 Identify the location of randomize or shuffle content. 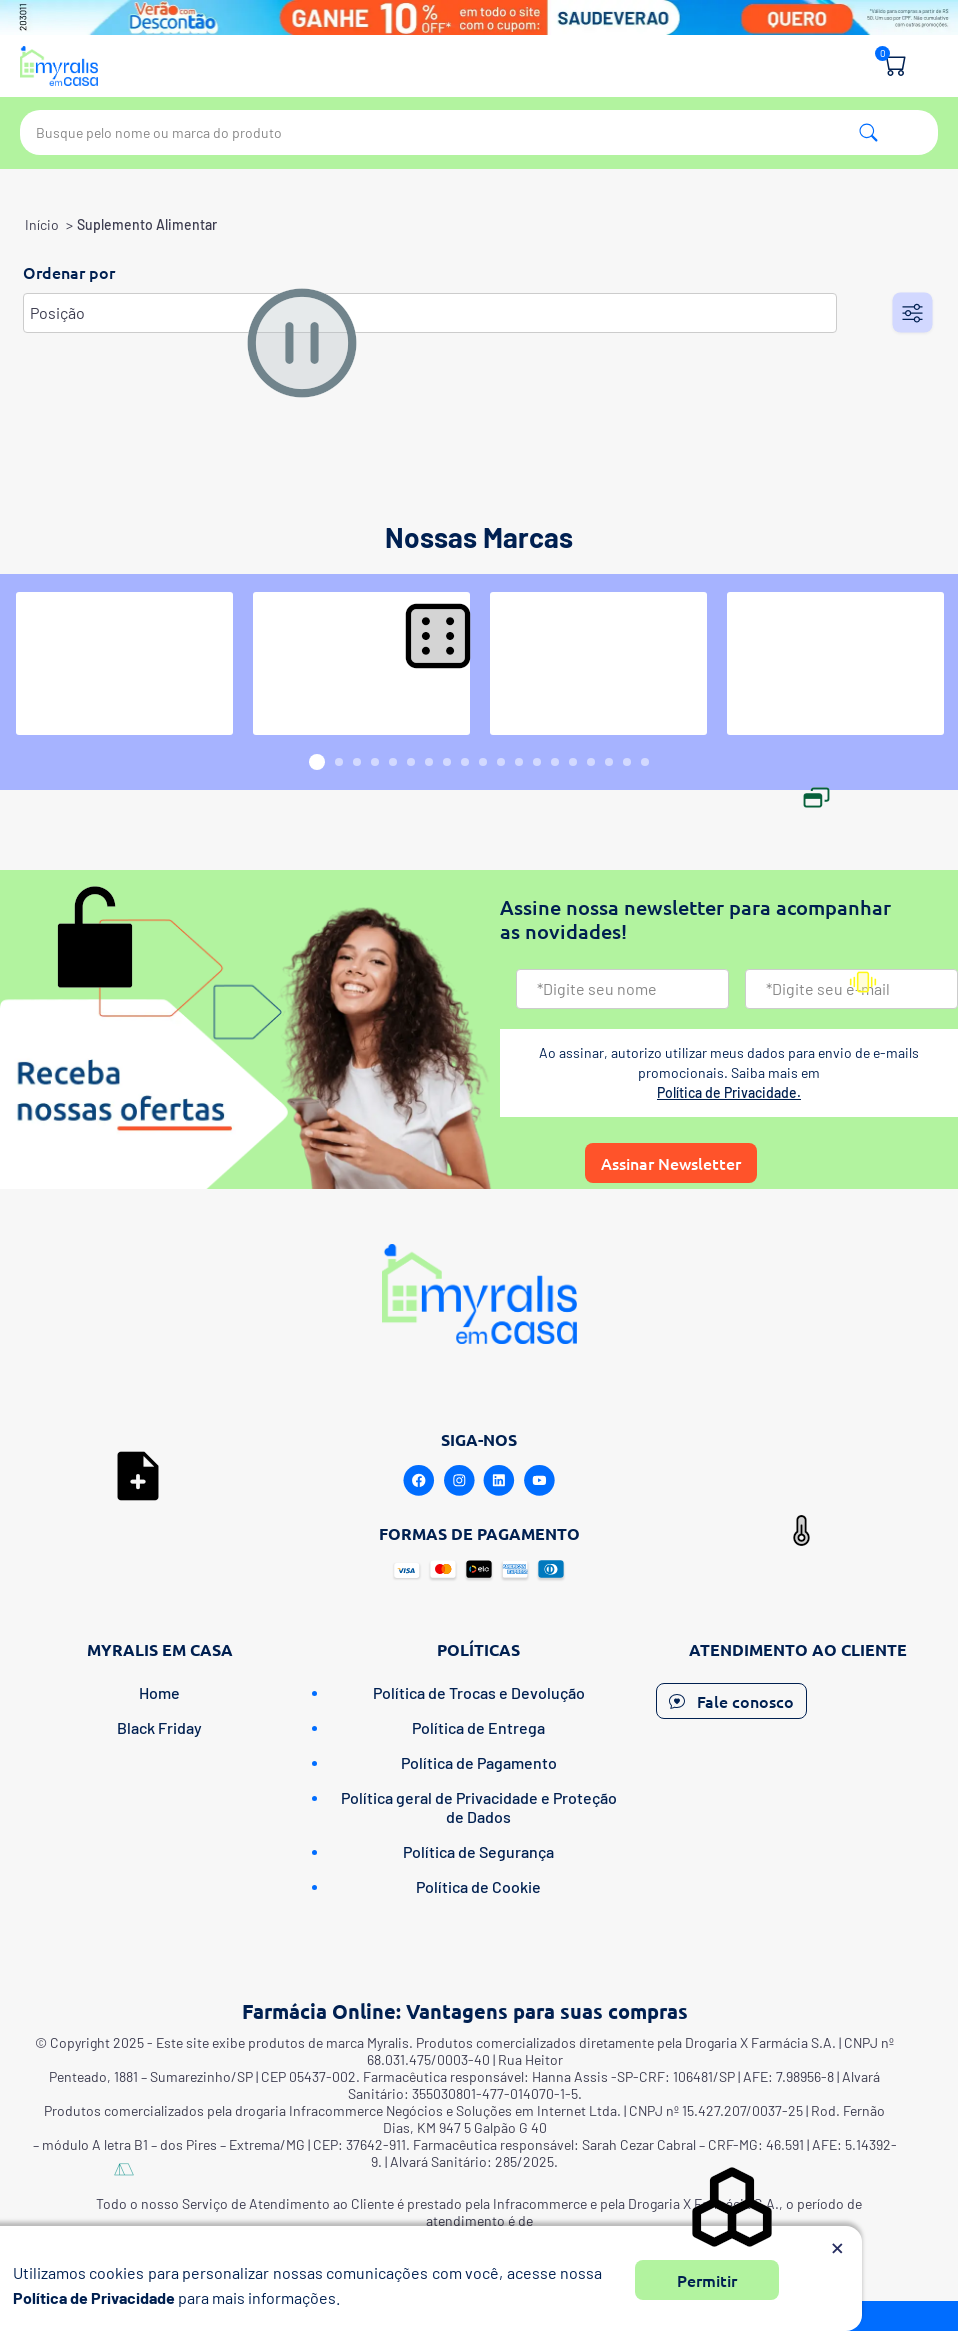
(438, 636).